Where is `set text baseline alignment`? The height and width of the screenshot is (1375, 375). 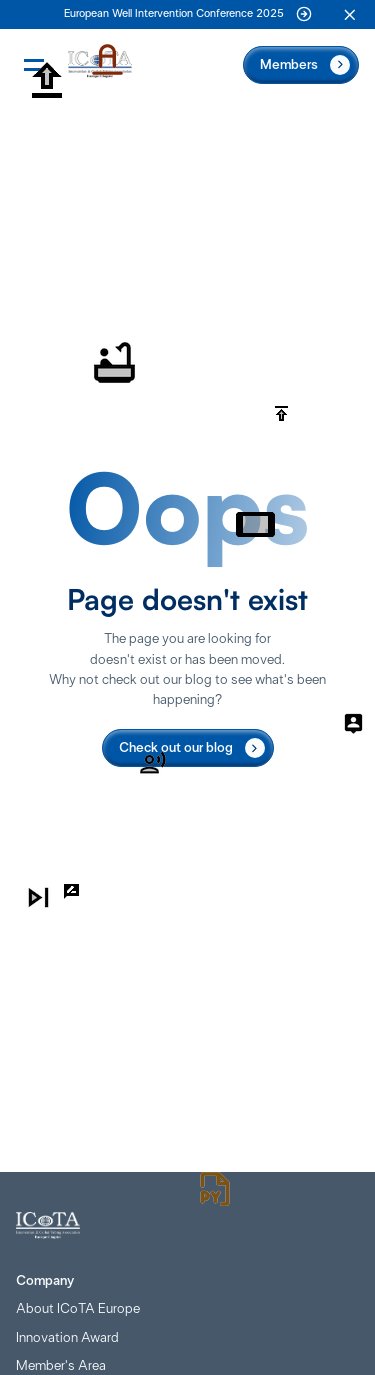 set text baseline alignment is located at coordinates (107, 59).